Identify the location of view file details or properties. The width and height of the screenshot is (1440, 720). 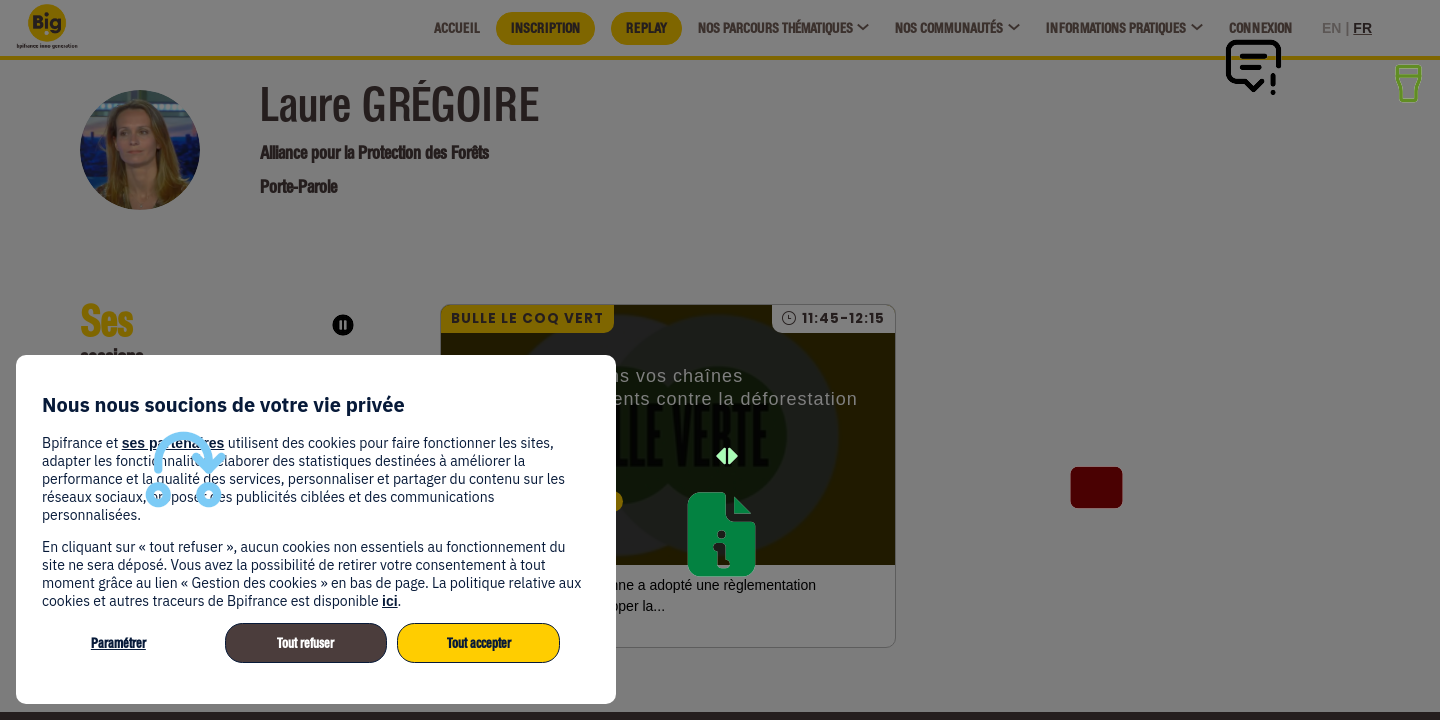
(721, 534).